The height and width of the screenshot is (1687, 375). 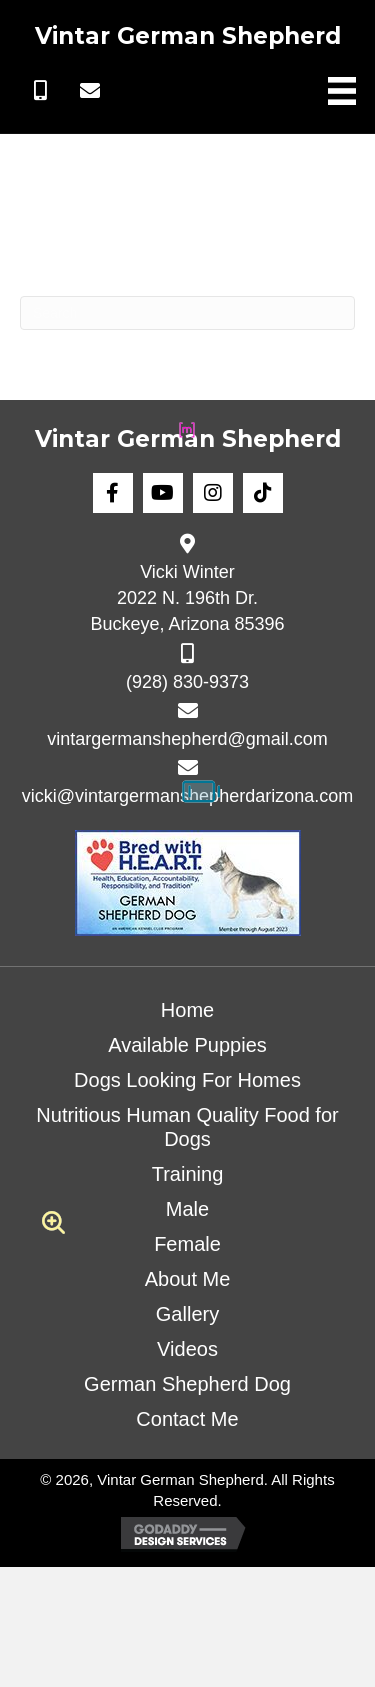 What do you see at coordinates (53, 1222) in the screenshot?
I see `zoom in on content` at bounding box center [53, 1222].